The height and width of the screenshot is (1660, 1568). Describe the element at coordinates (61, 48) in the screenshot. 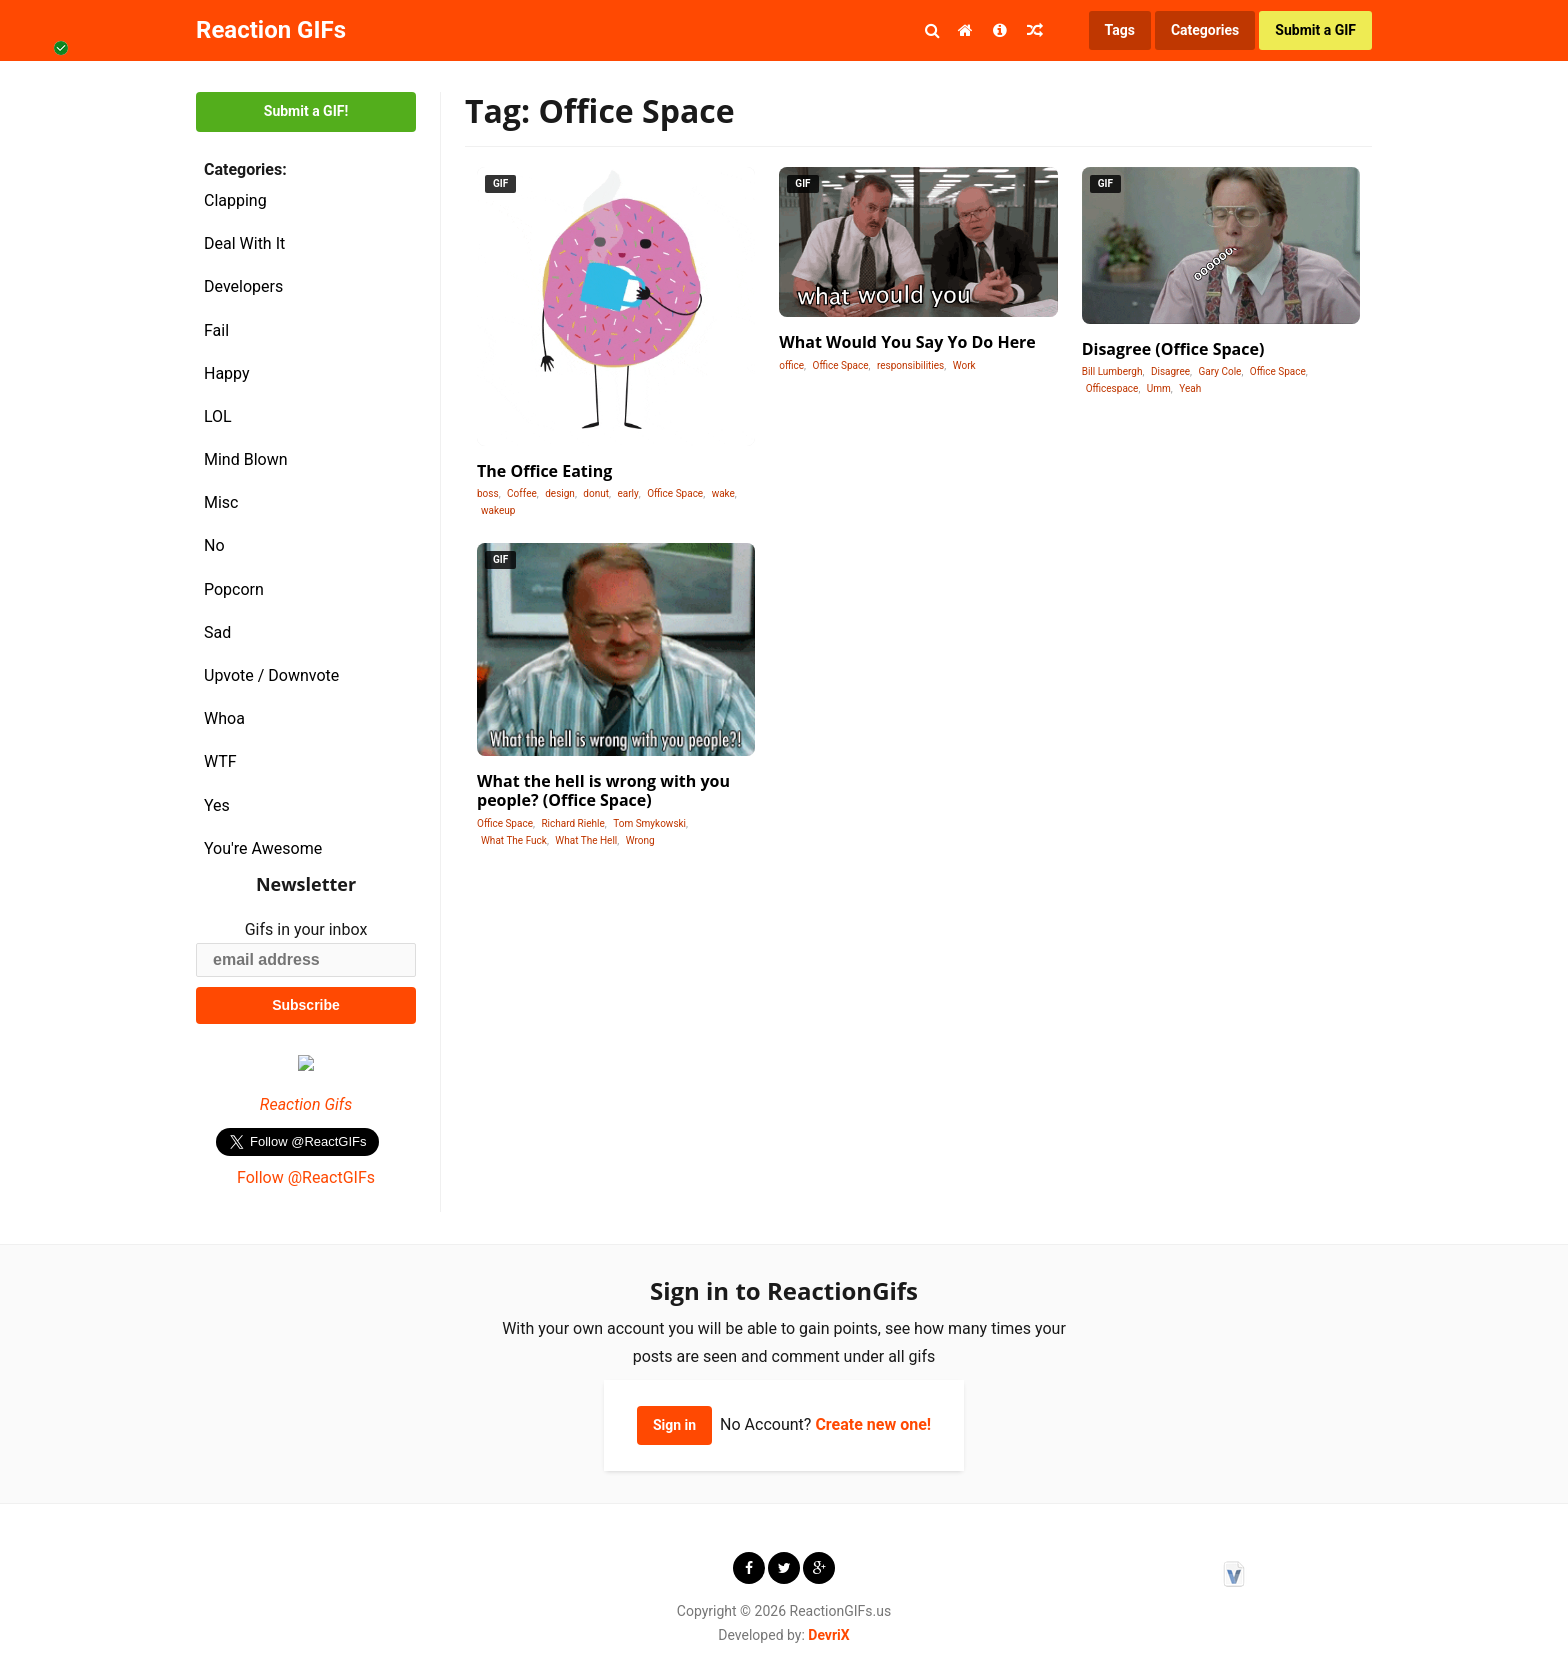

I see `indicates file or folder is fully synced` at that location.